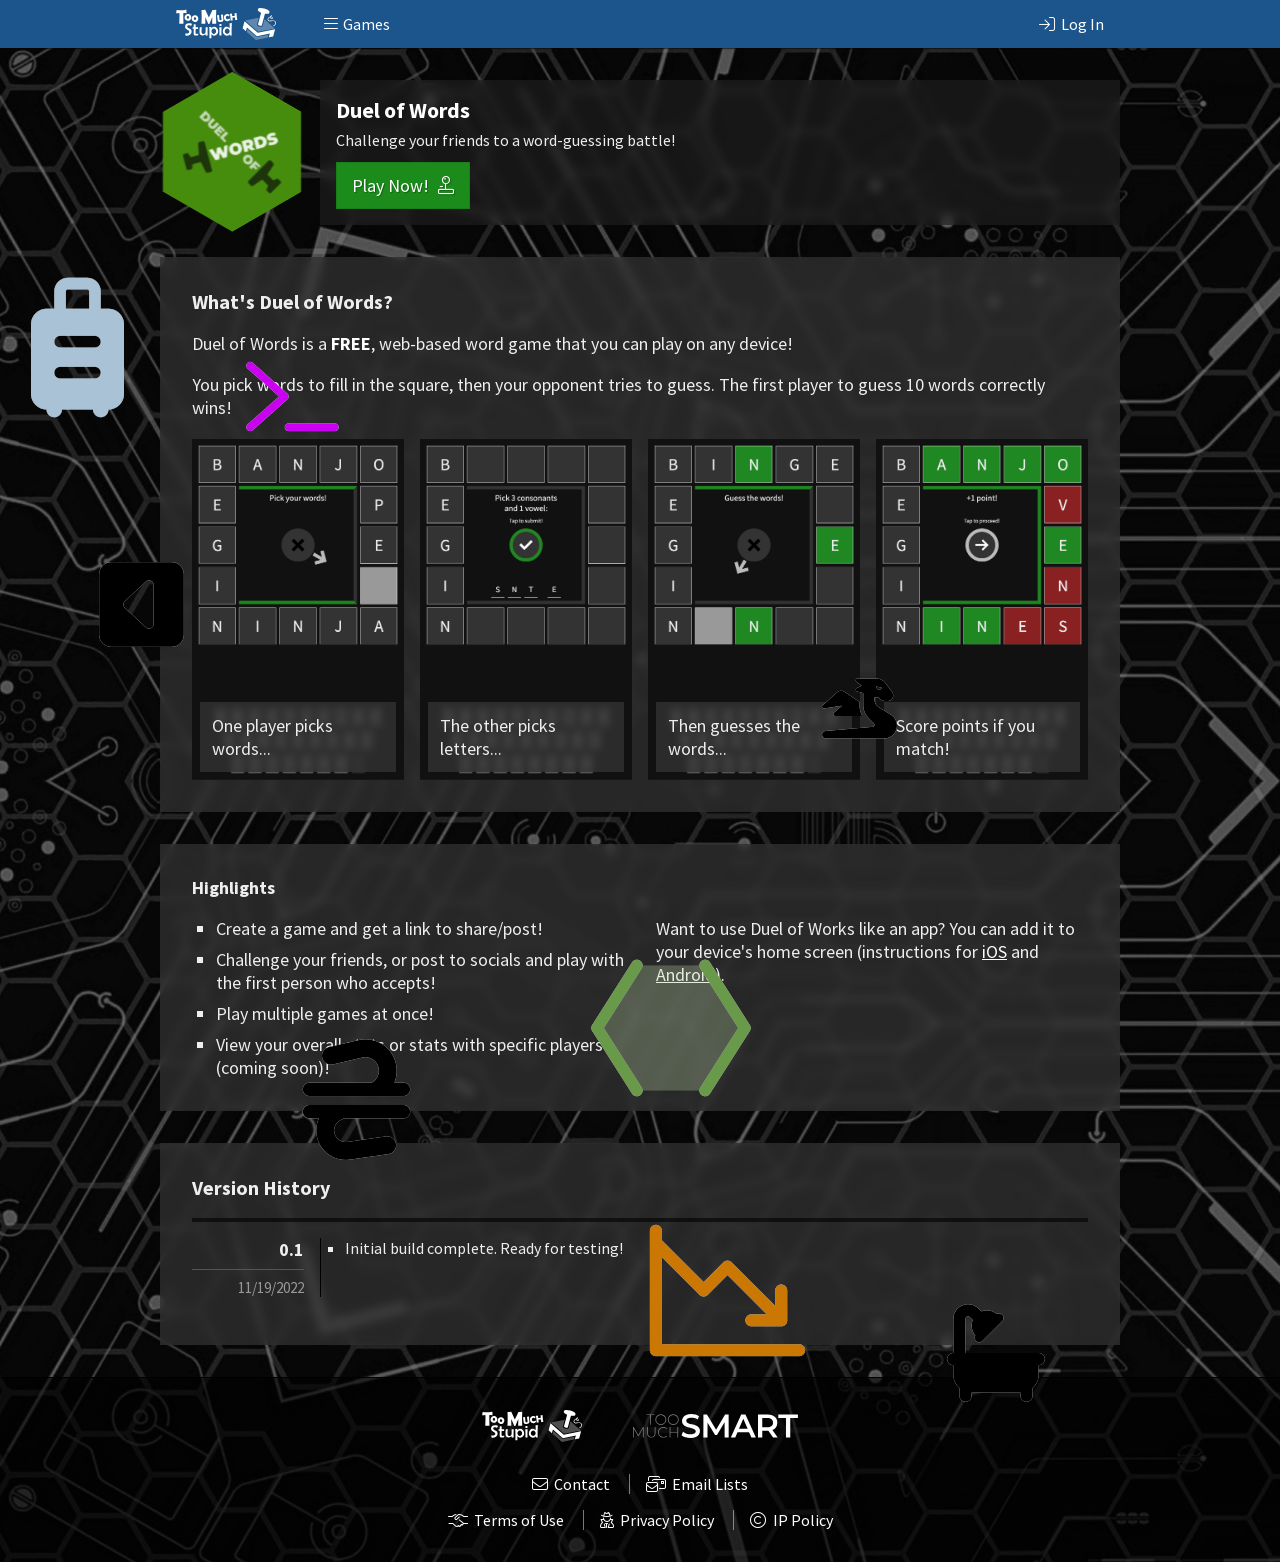  What do you see at coordinates (292, 396) in the screenshot?
I see `open the command line terminal` at bounding box center [292, 396].